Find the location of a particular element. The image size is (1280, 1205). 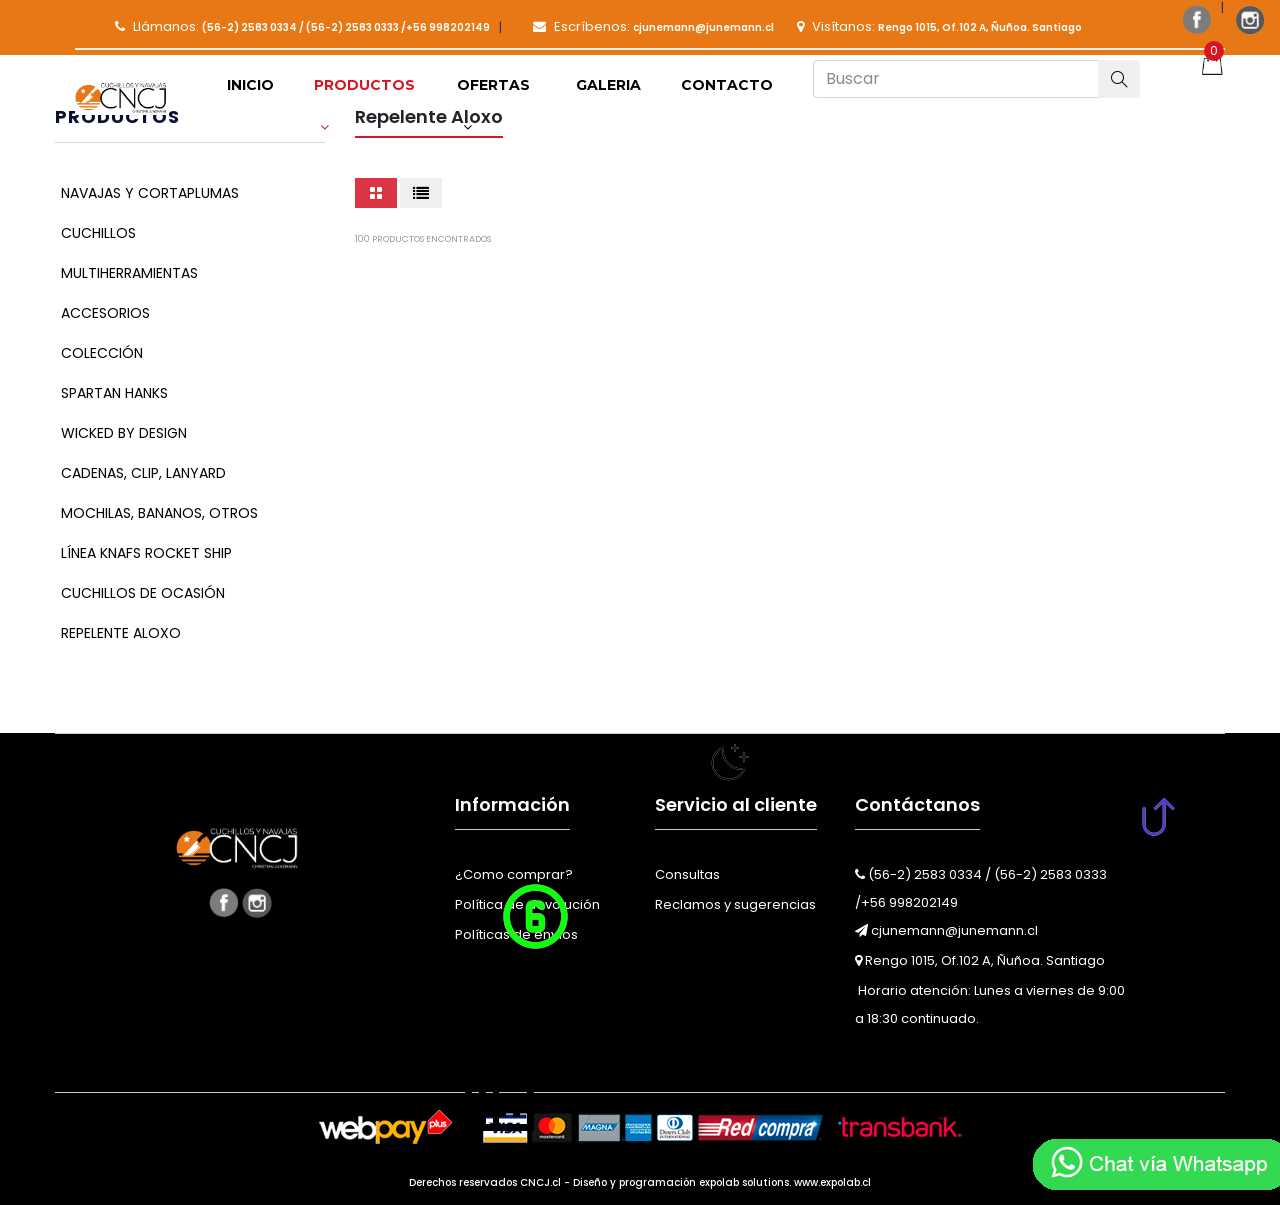

redo or repeat last action is located at coordinates (1157, 817).